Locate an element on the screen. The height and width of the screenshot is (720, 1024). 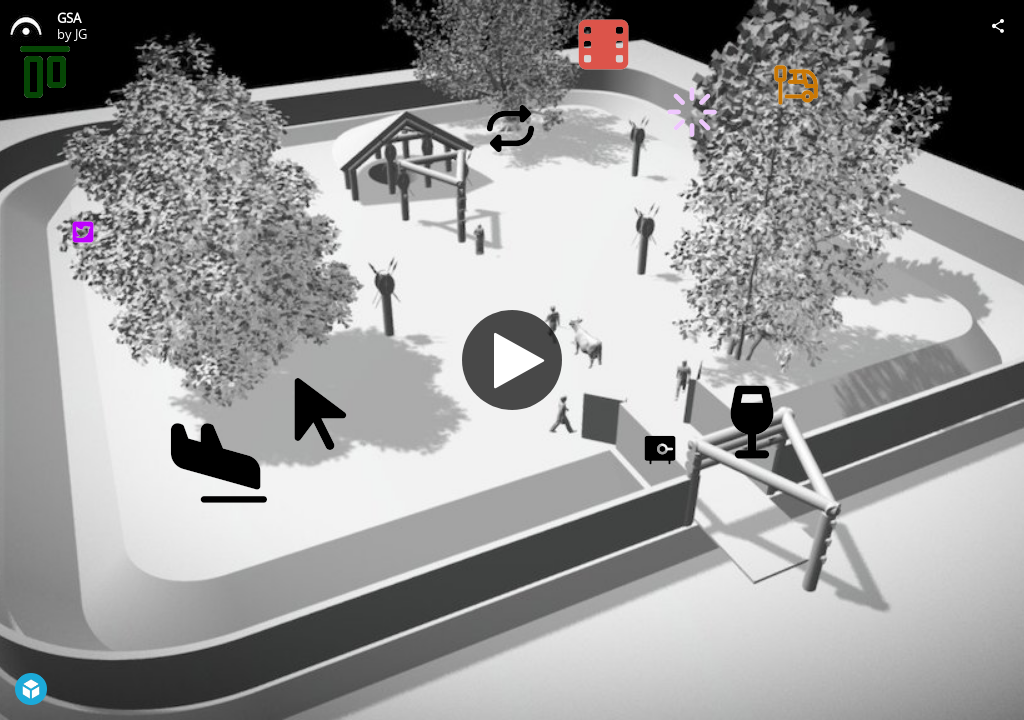
share to Twitter is located at coordinates (83, 232).